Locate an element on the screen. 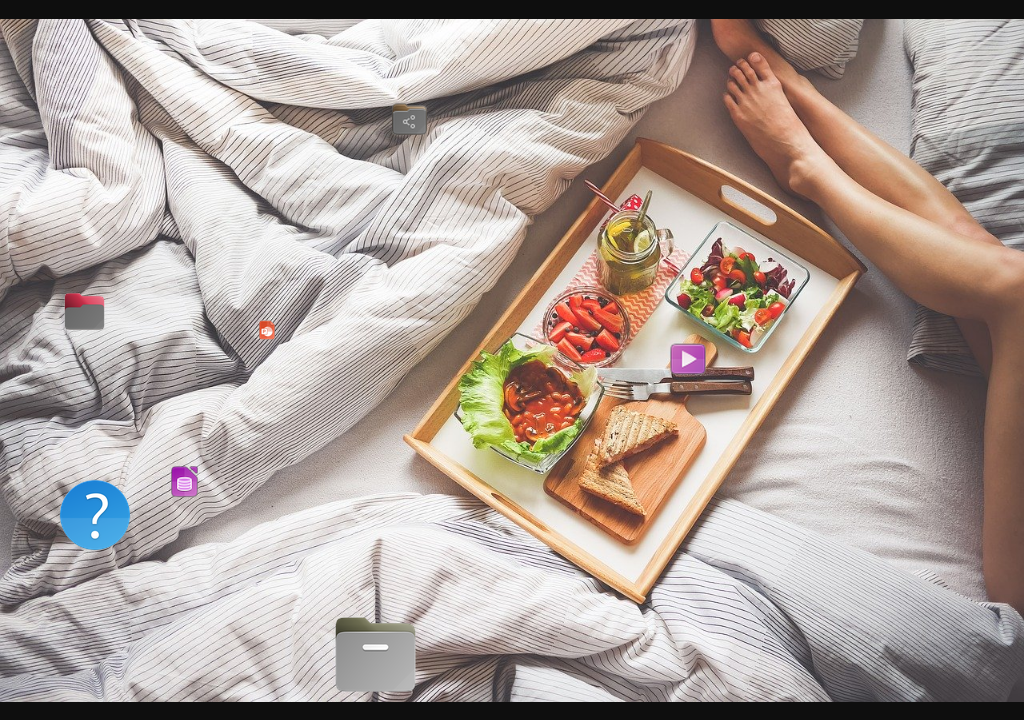  drop files here to move them into this folder is located at coordinates (84, 311).